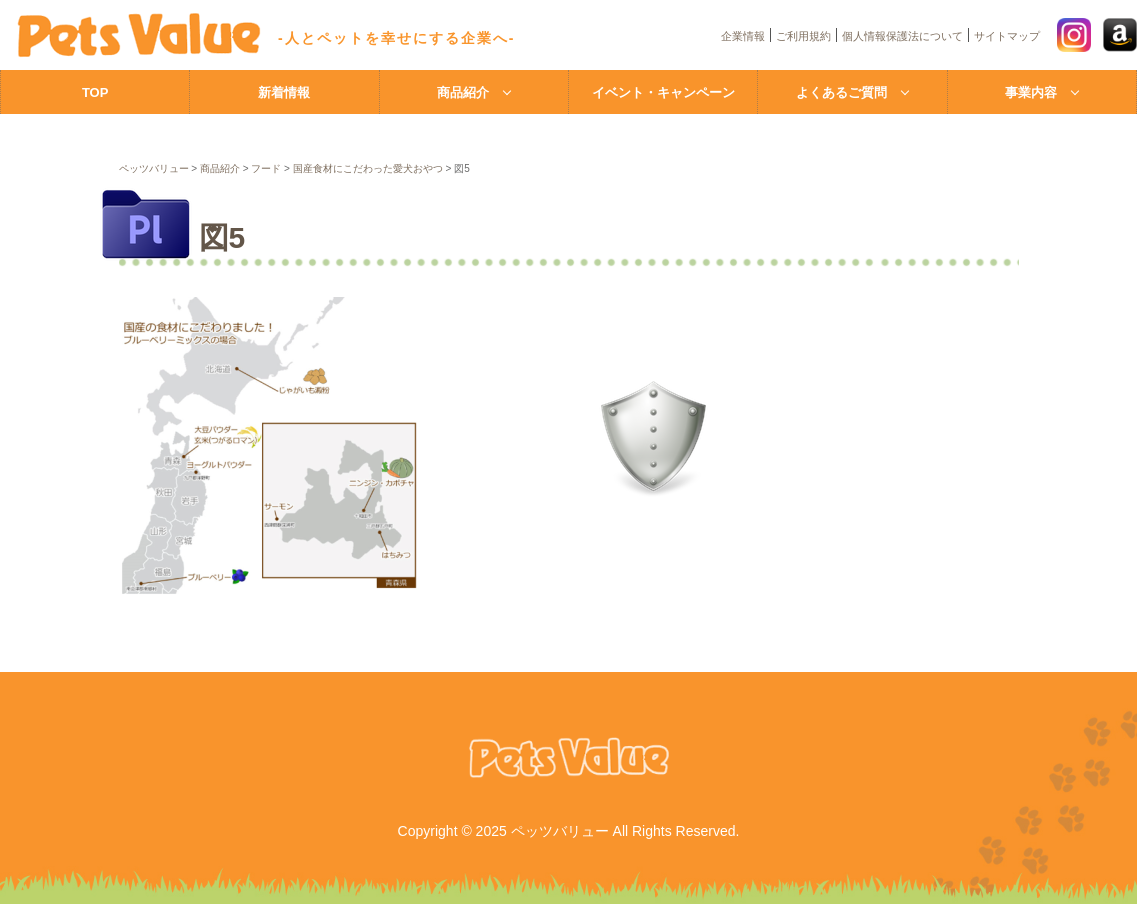  Describe the element at coordinates (145, 226) in the screenshot. I see `open folder containing adobe prelude project files` at that location.